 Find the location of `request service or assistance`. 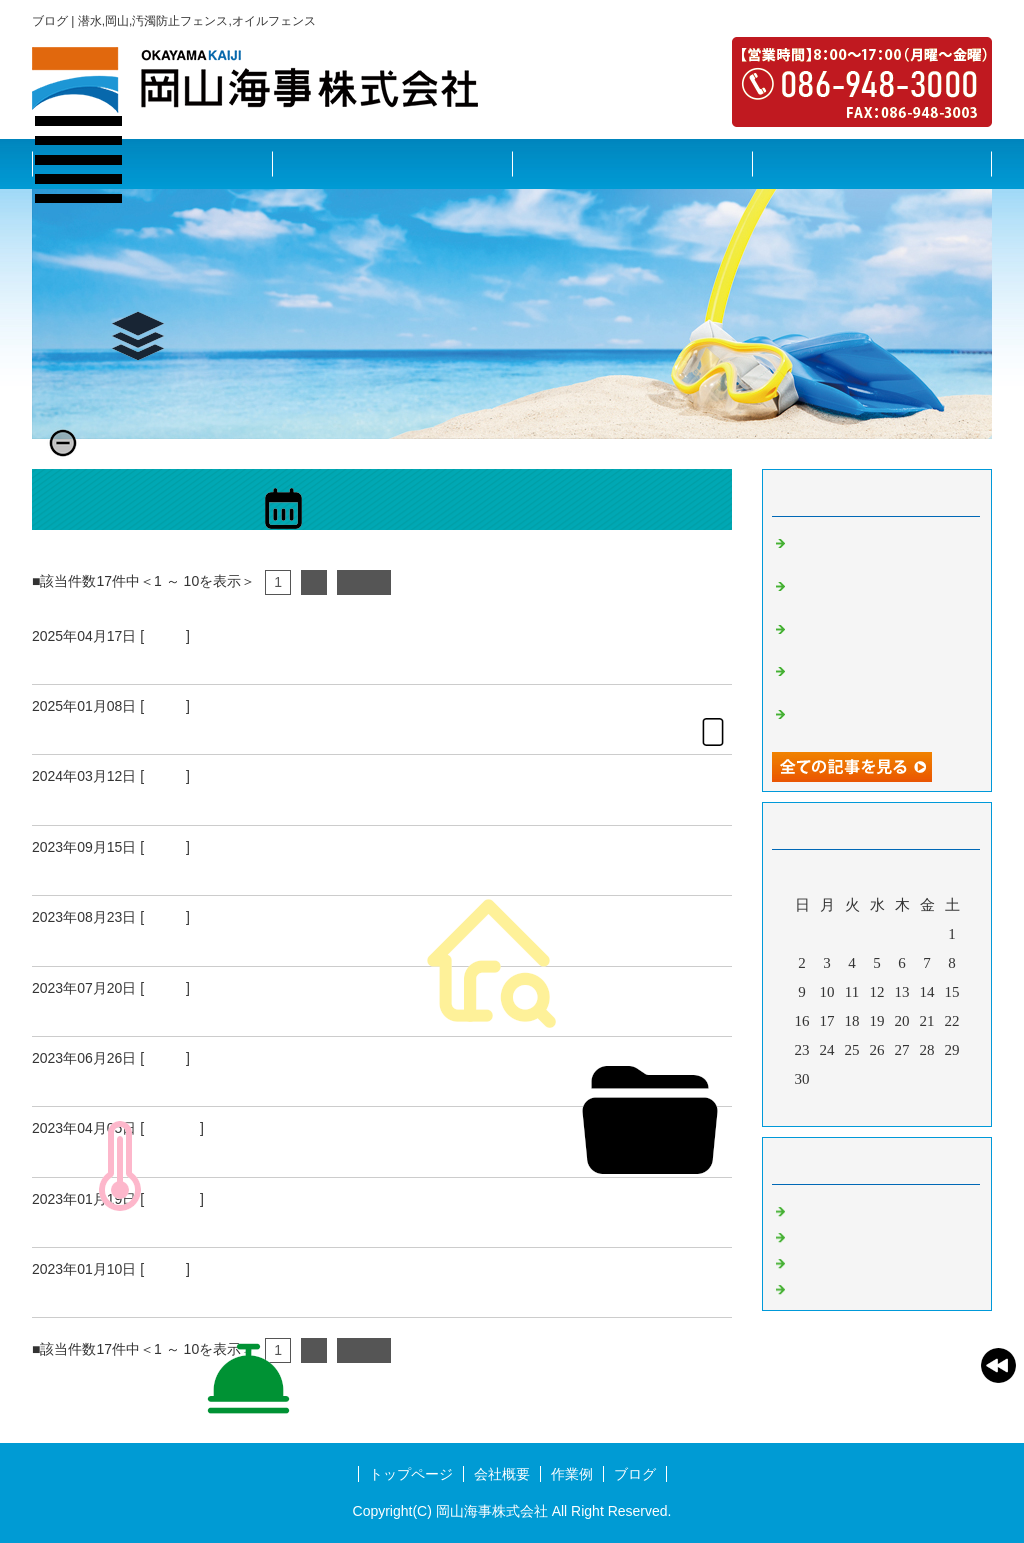

request service or assistance is located at coordinates (248, 1381).